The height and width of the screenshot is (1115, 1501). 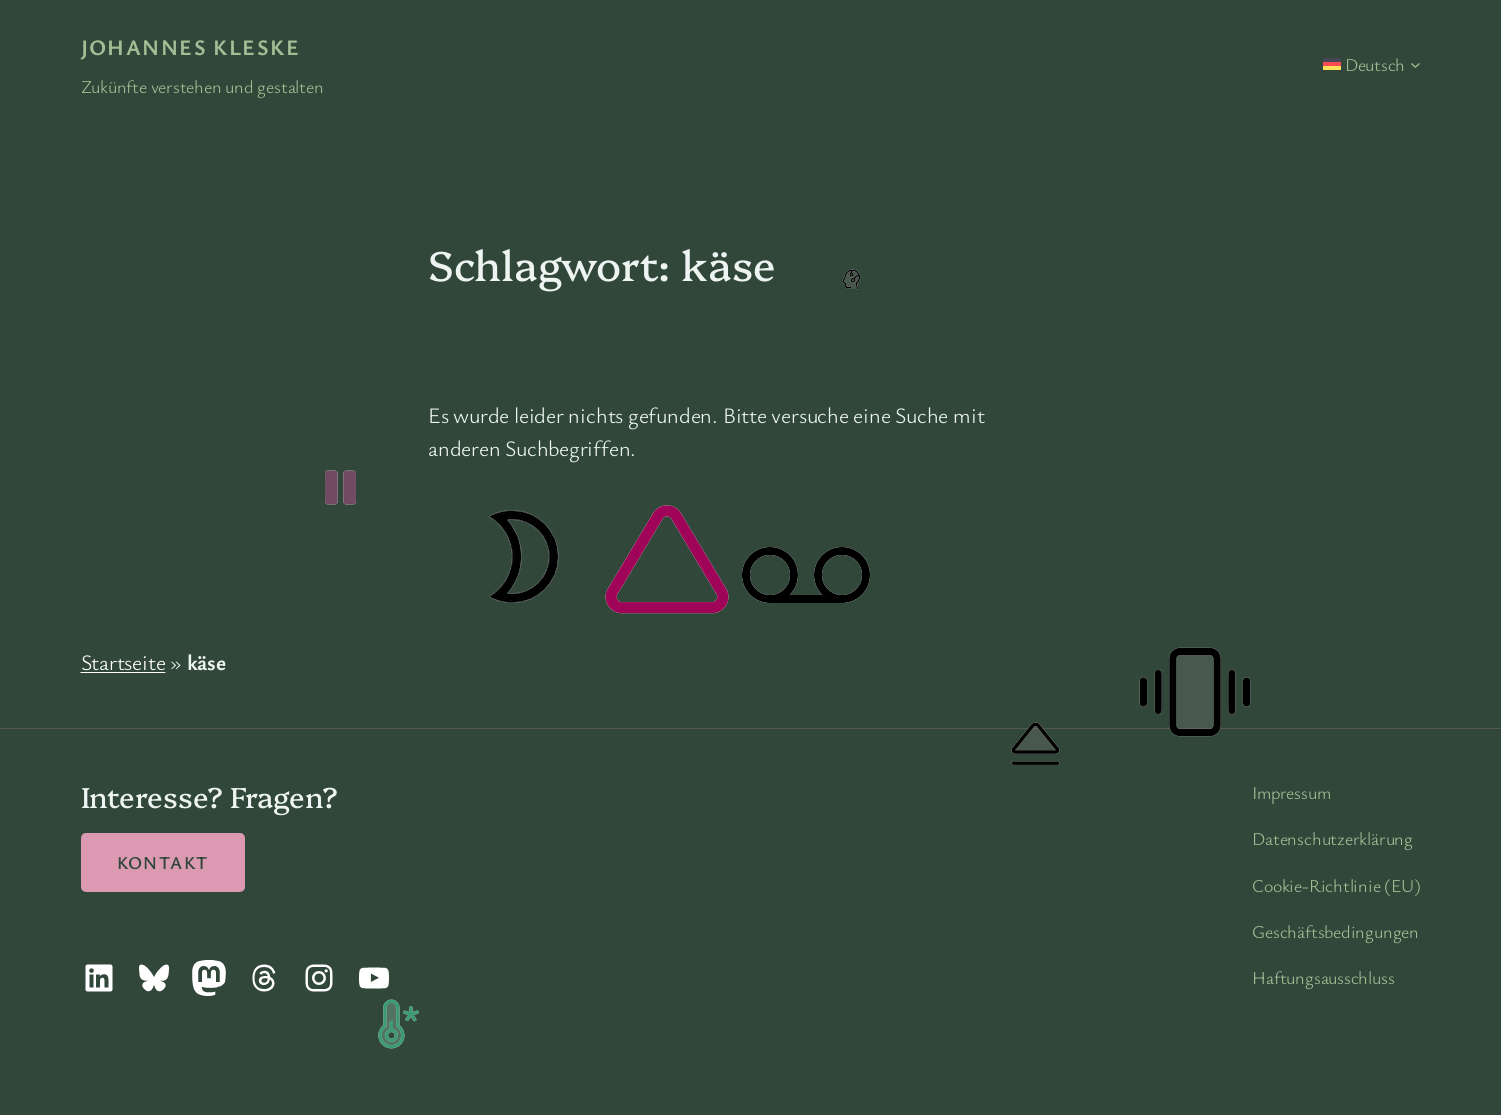 I want to click on eject media or disc, so click(x=1035, y=746).